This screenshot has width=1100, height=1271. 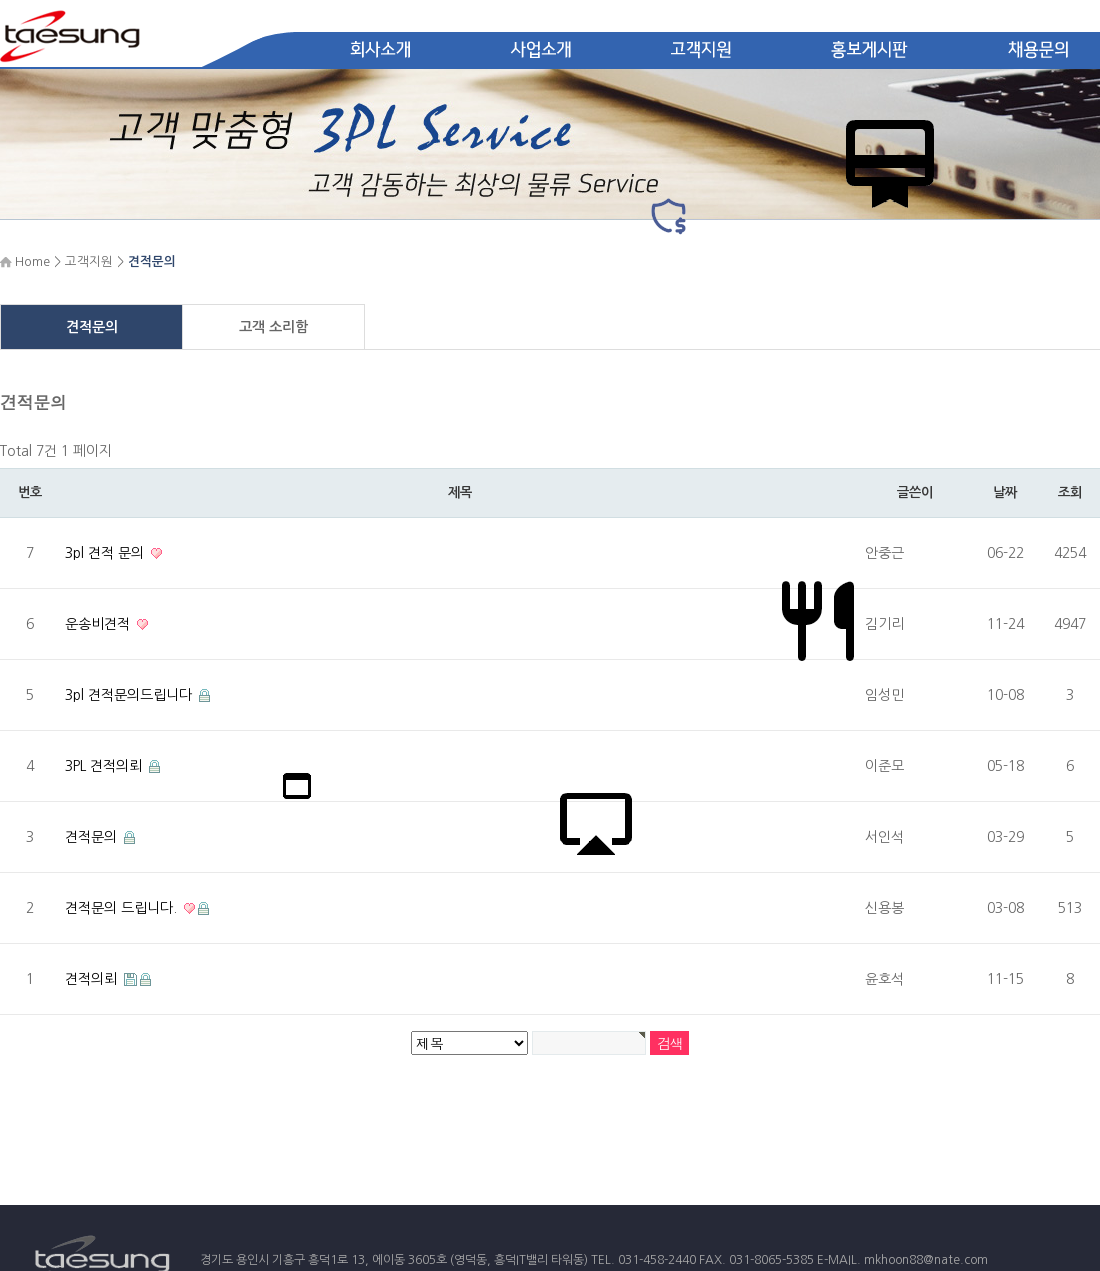 What do you see at coordinates (890, 164) in the screenshot?
I see `view membership card details` at bounding box center [890, 164].